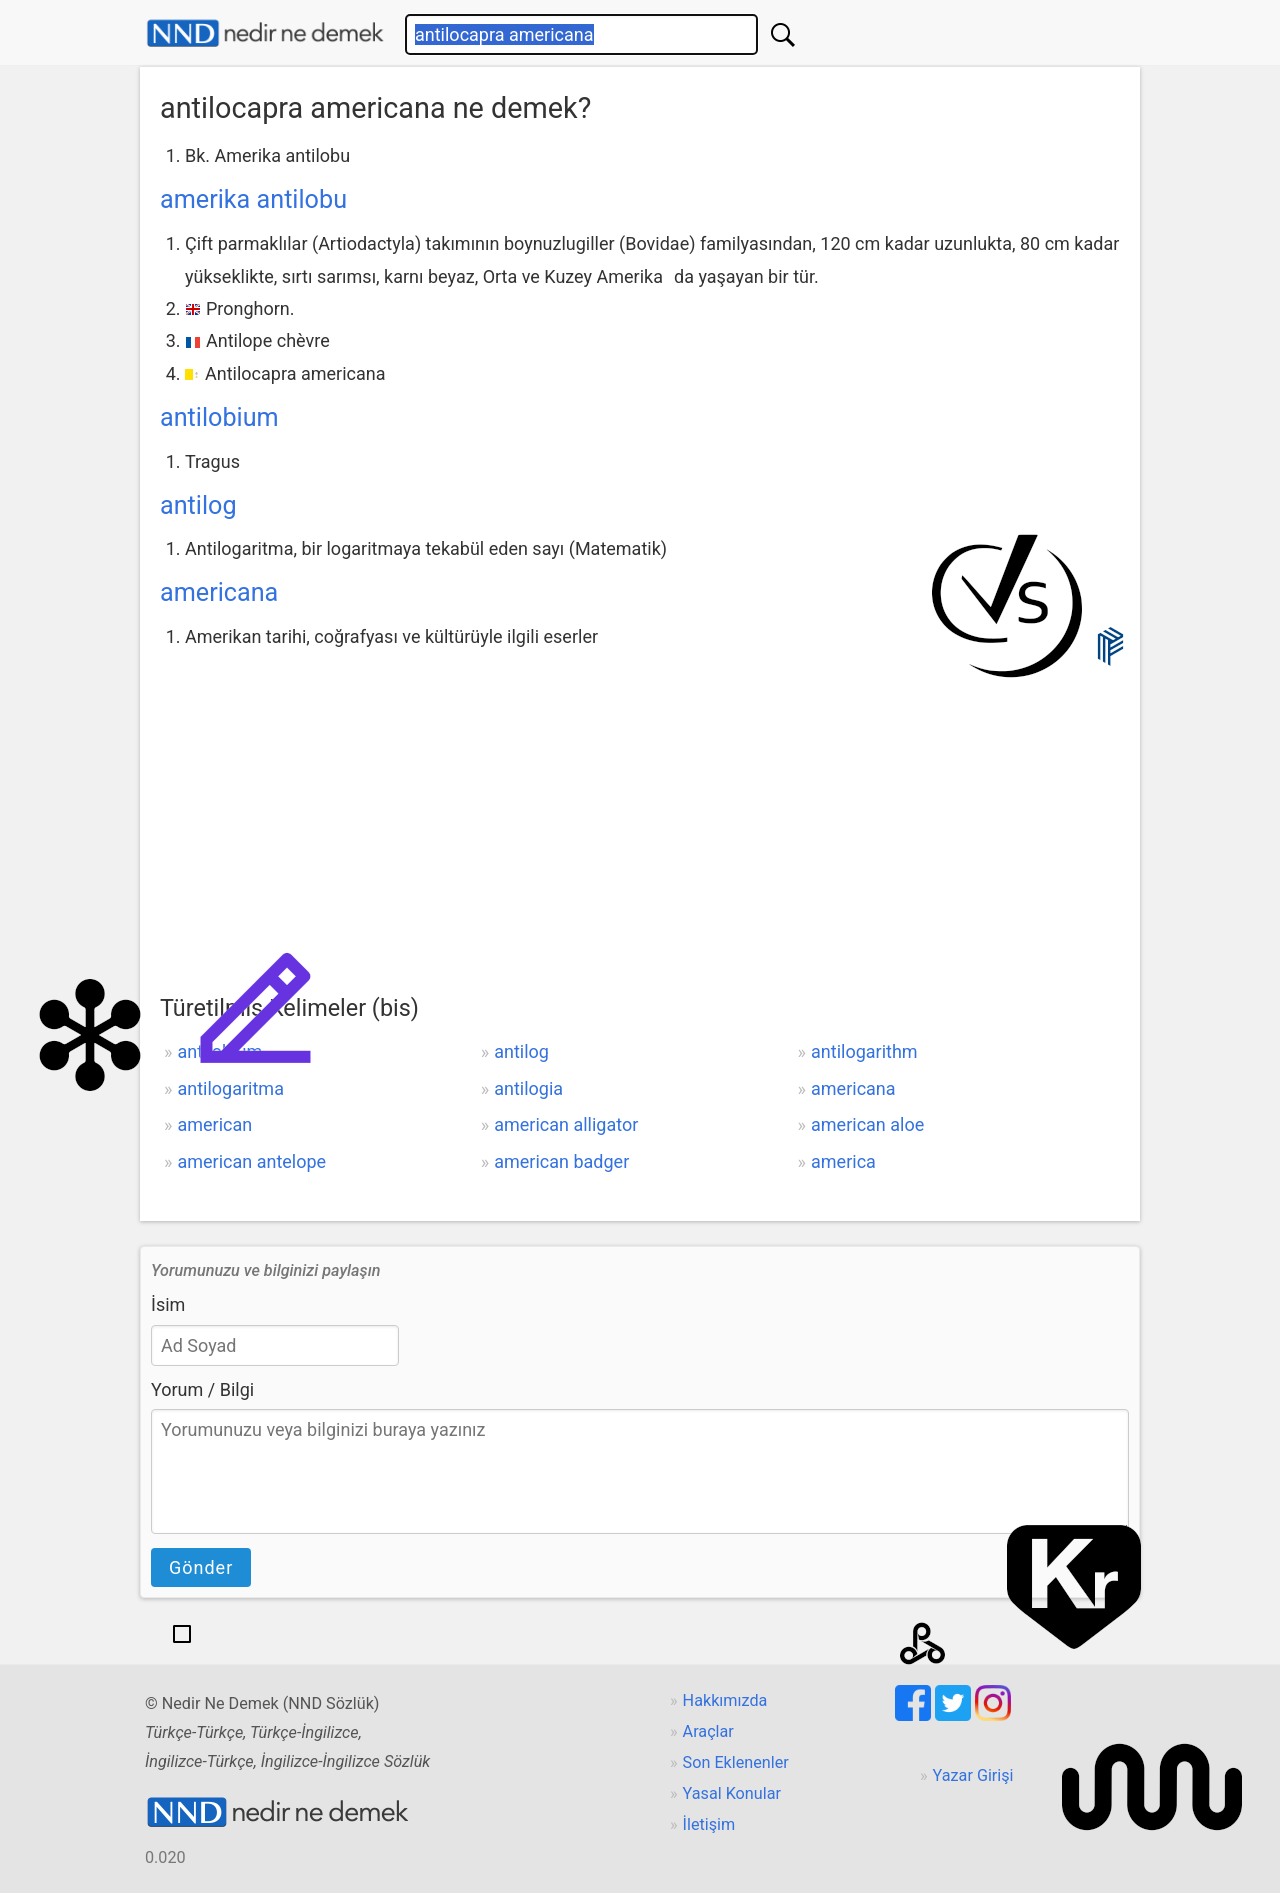 Image resolution: width=1280 pixels, height=1893 pixels. Describe the element at coordinates (255, 1008) in the screenshot. I see `edit content or text` at that location.